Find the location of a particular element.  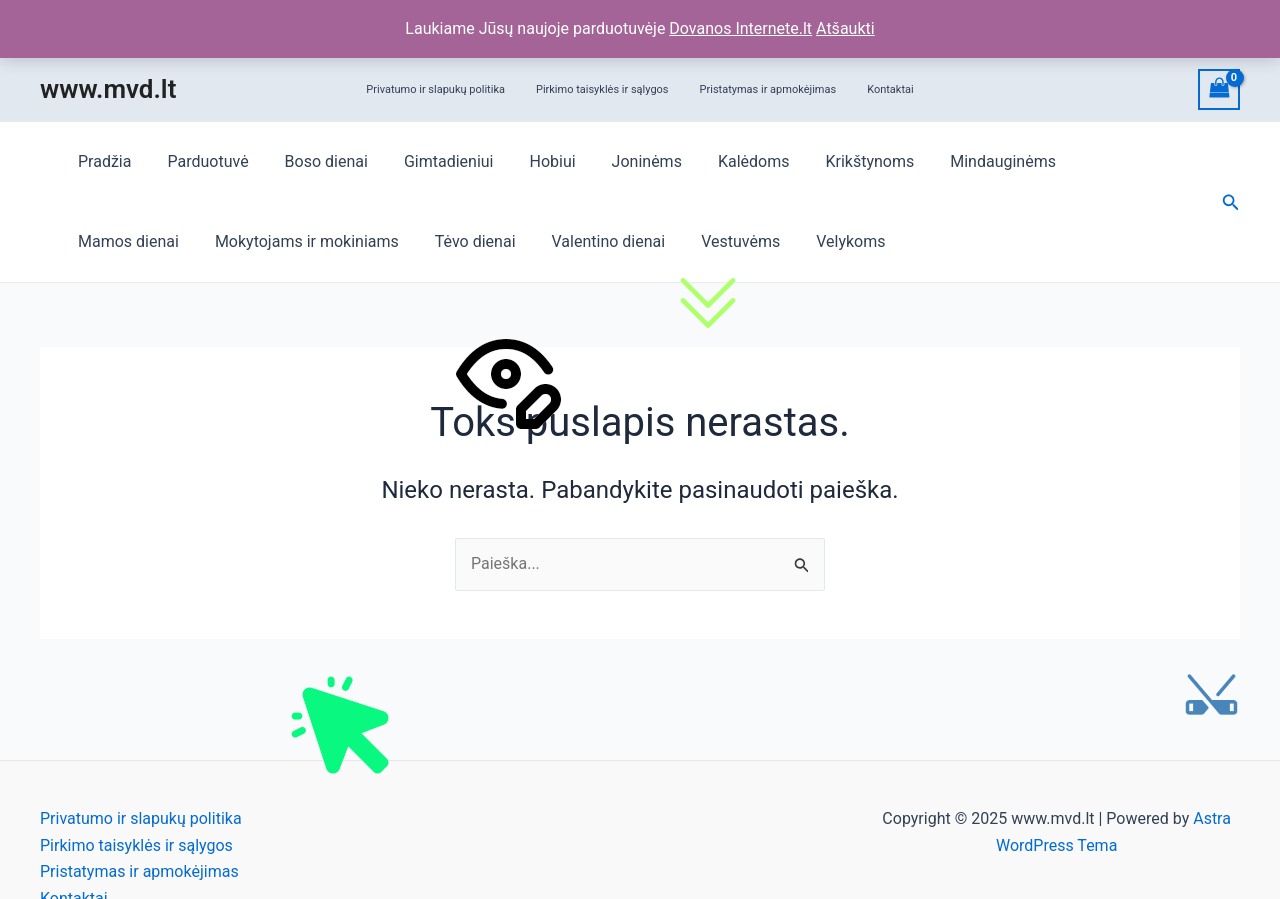

edit visibility settings is located at coordinates (506, 374).